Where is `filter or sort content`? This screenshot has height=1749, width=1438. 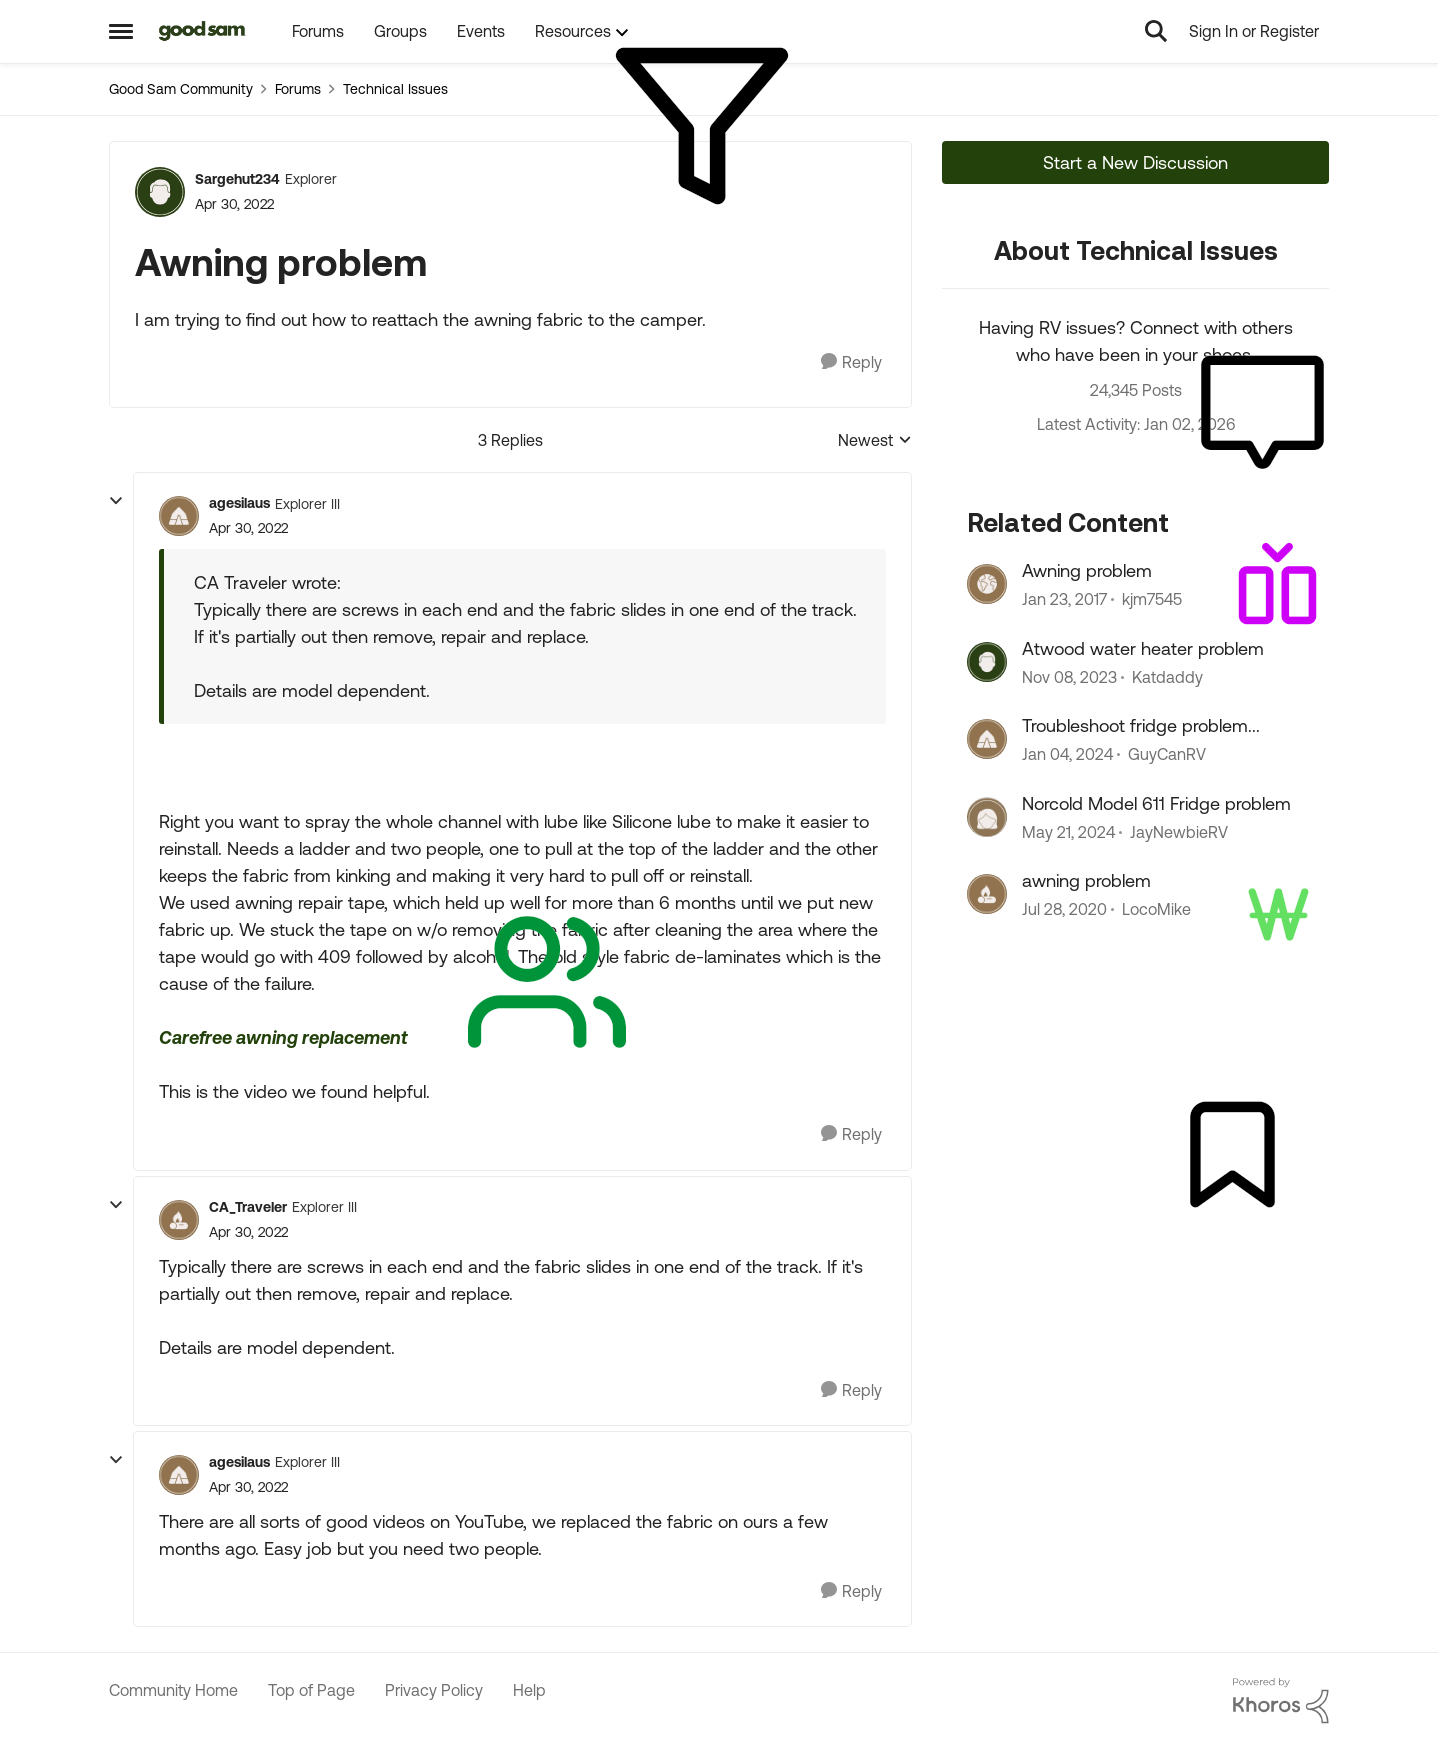
filter or sort content is located at coordinates (702, 126).